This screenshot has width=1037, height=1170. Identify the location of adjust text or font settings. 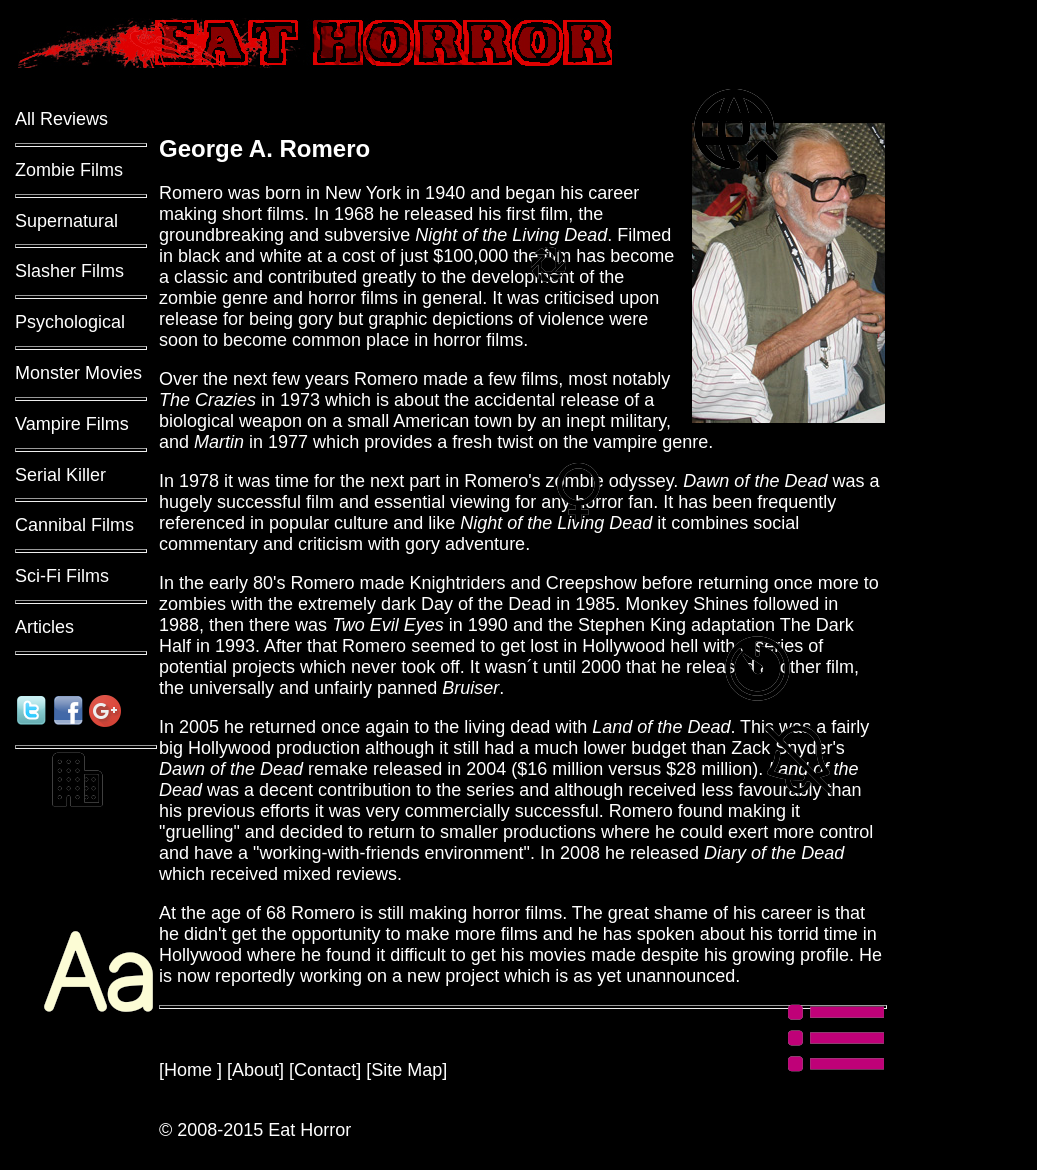
(98, 971).